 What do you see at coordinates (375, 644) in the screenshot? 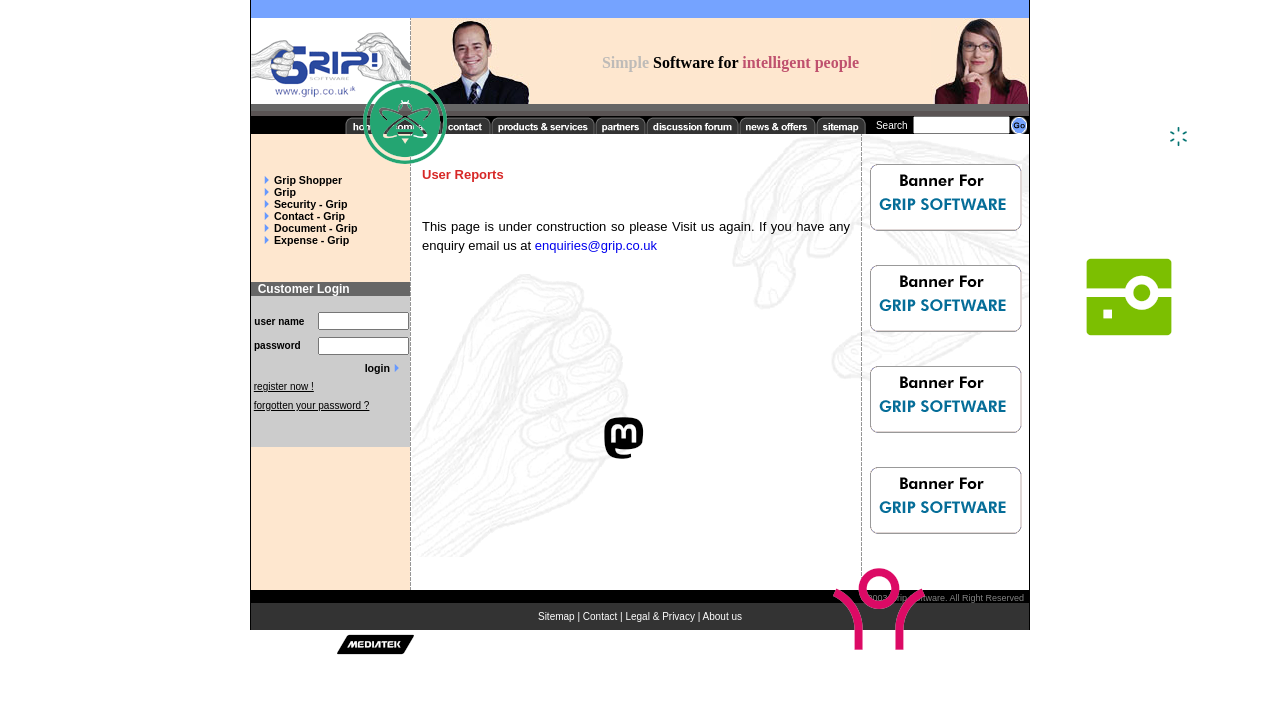
I see `MediaTek company logo` at bounding box center [375, 644].